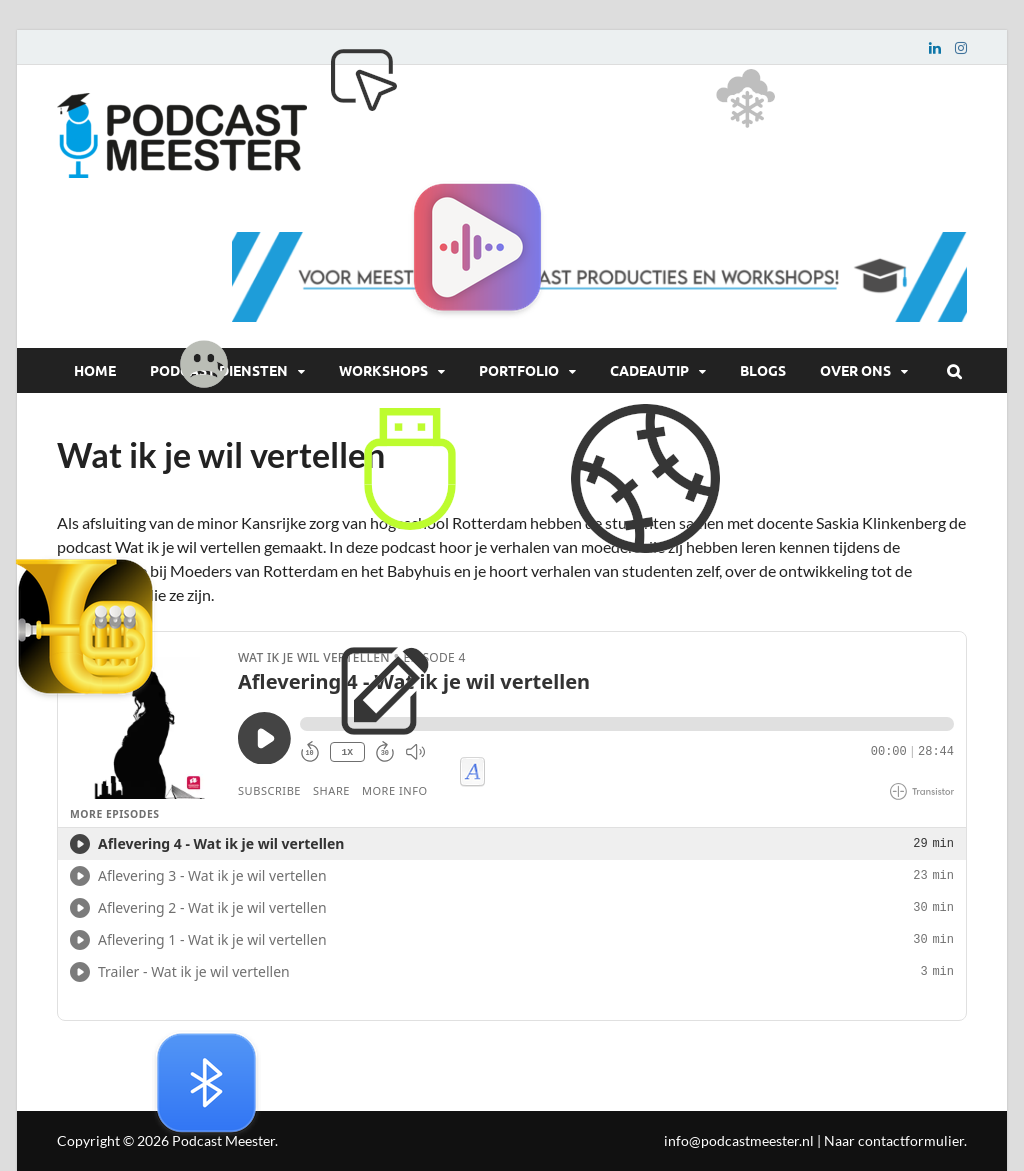 This screenshot has height=1171, width=1024. I want to click on open text editor application, so click(379, 691).